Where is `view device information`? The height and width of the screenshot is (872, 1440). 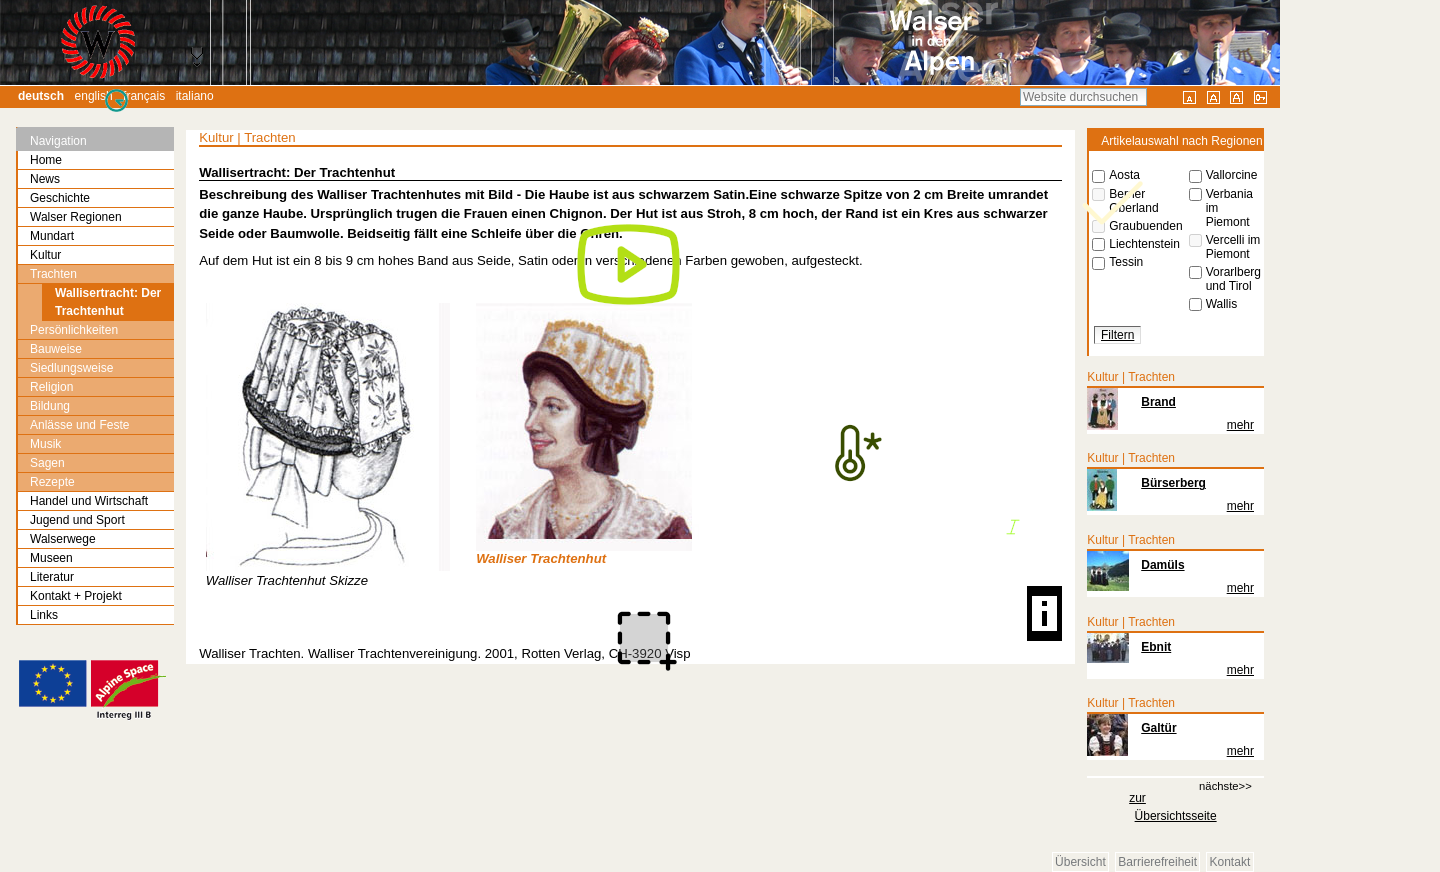 view device information is located at coordinates (1044, 613).